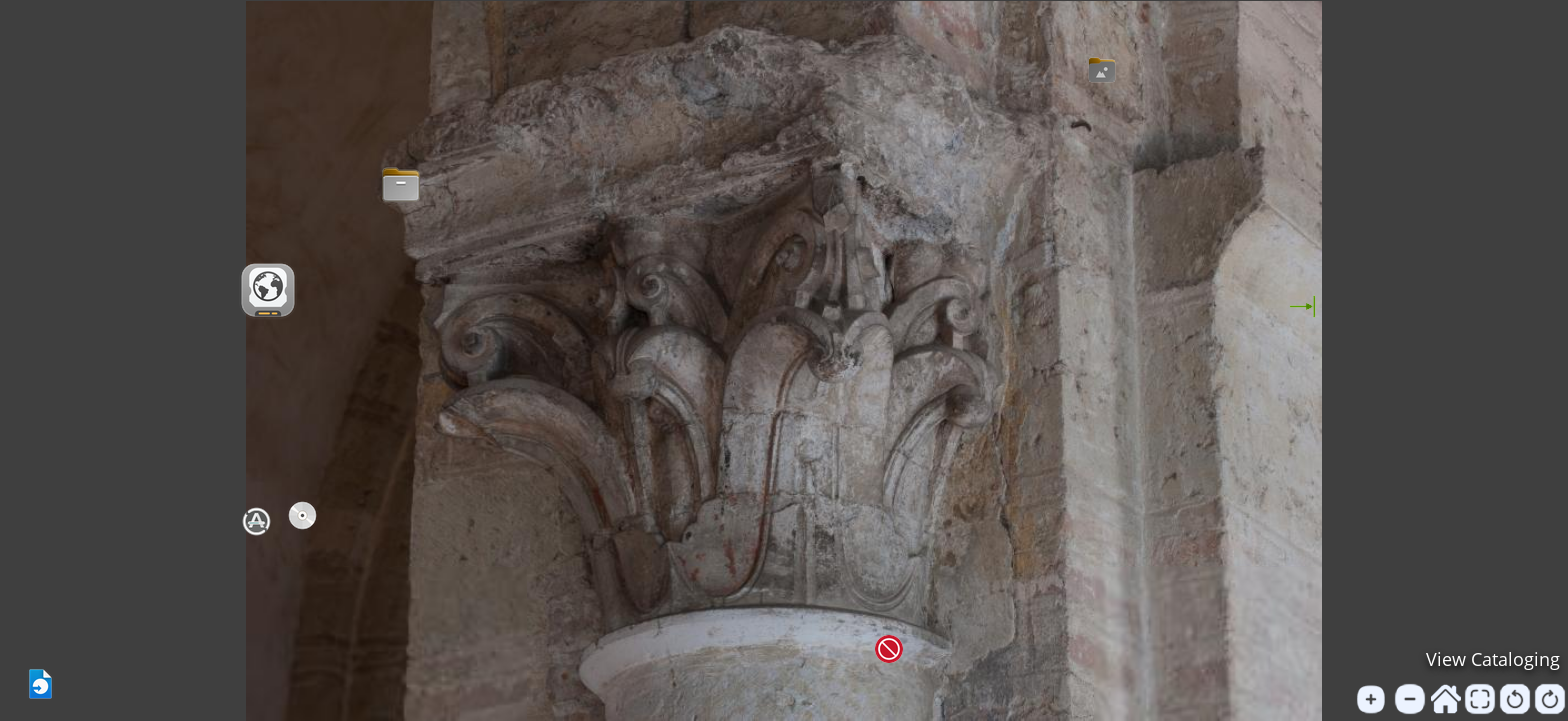  Describe the element at coordinates (401, 184) in the screenshot. I see `open file manager application` at that location.